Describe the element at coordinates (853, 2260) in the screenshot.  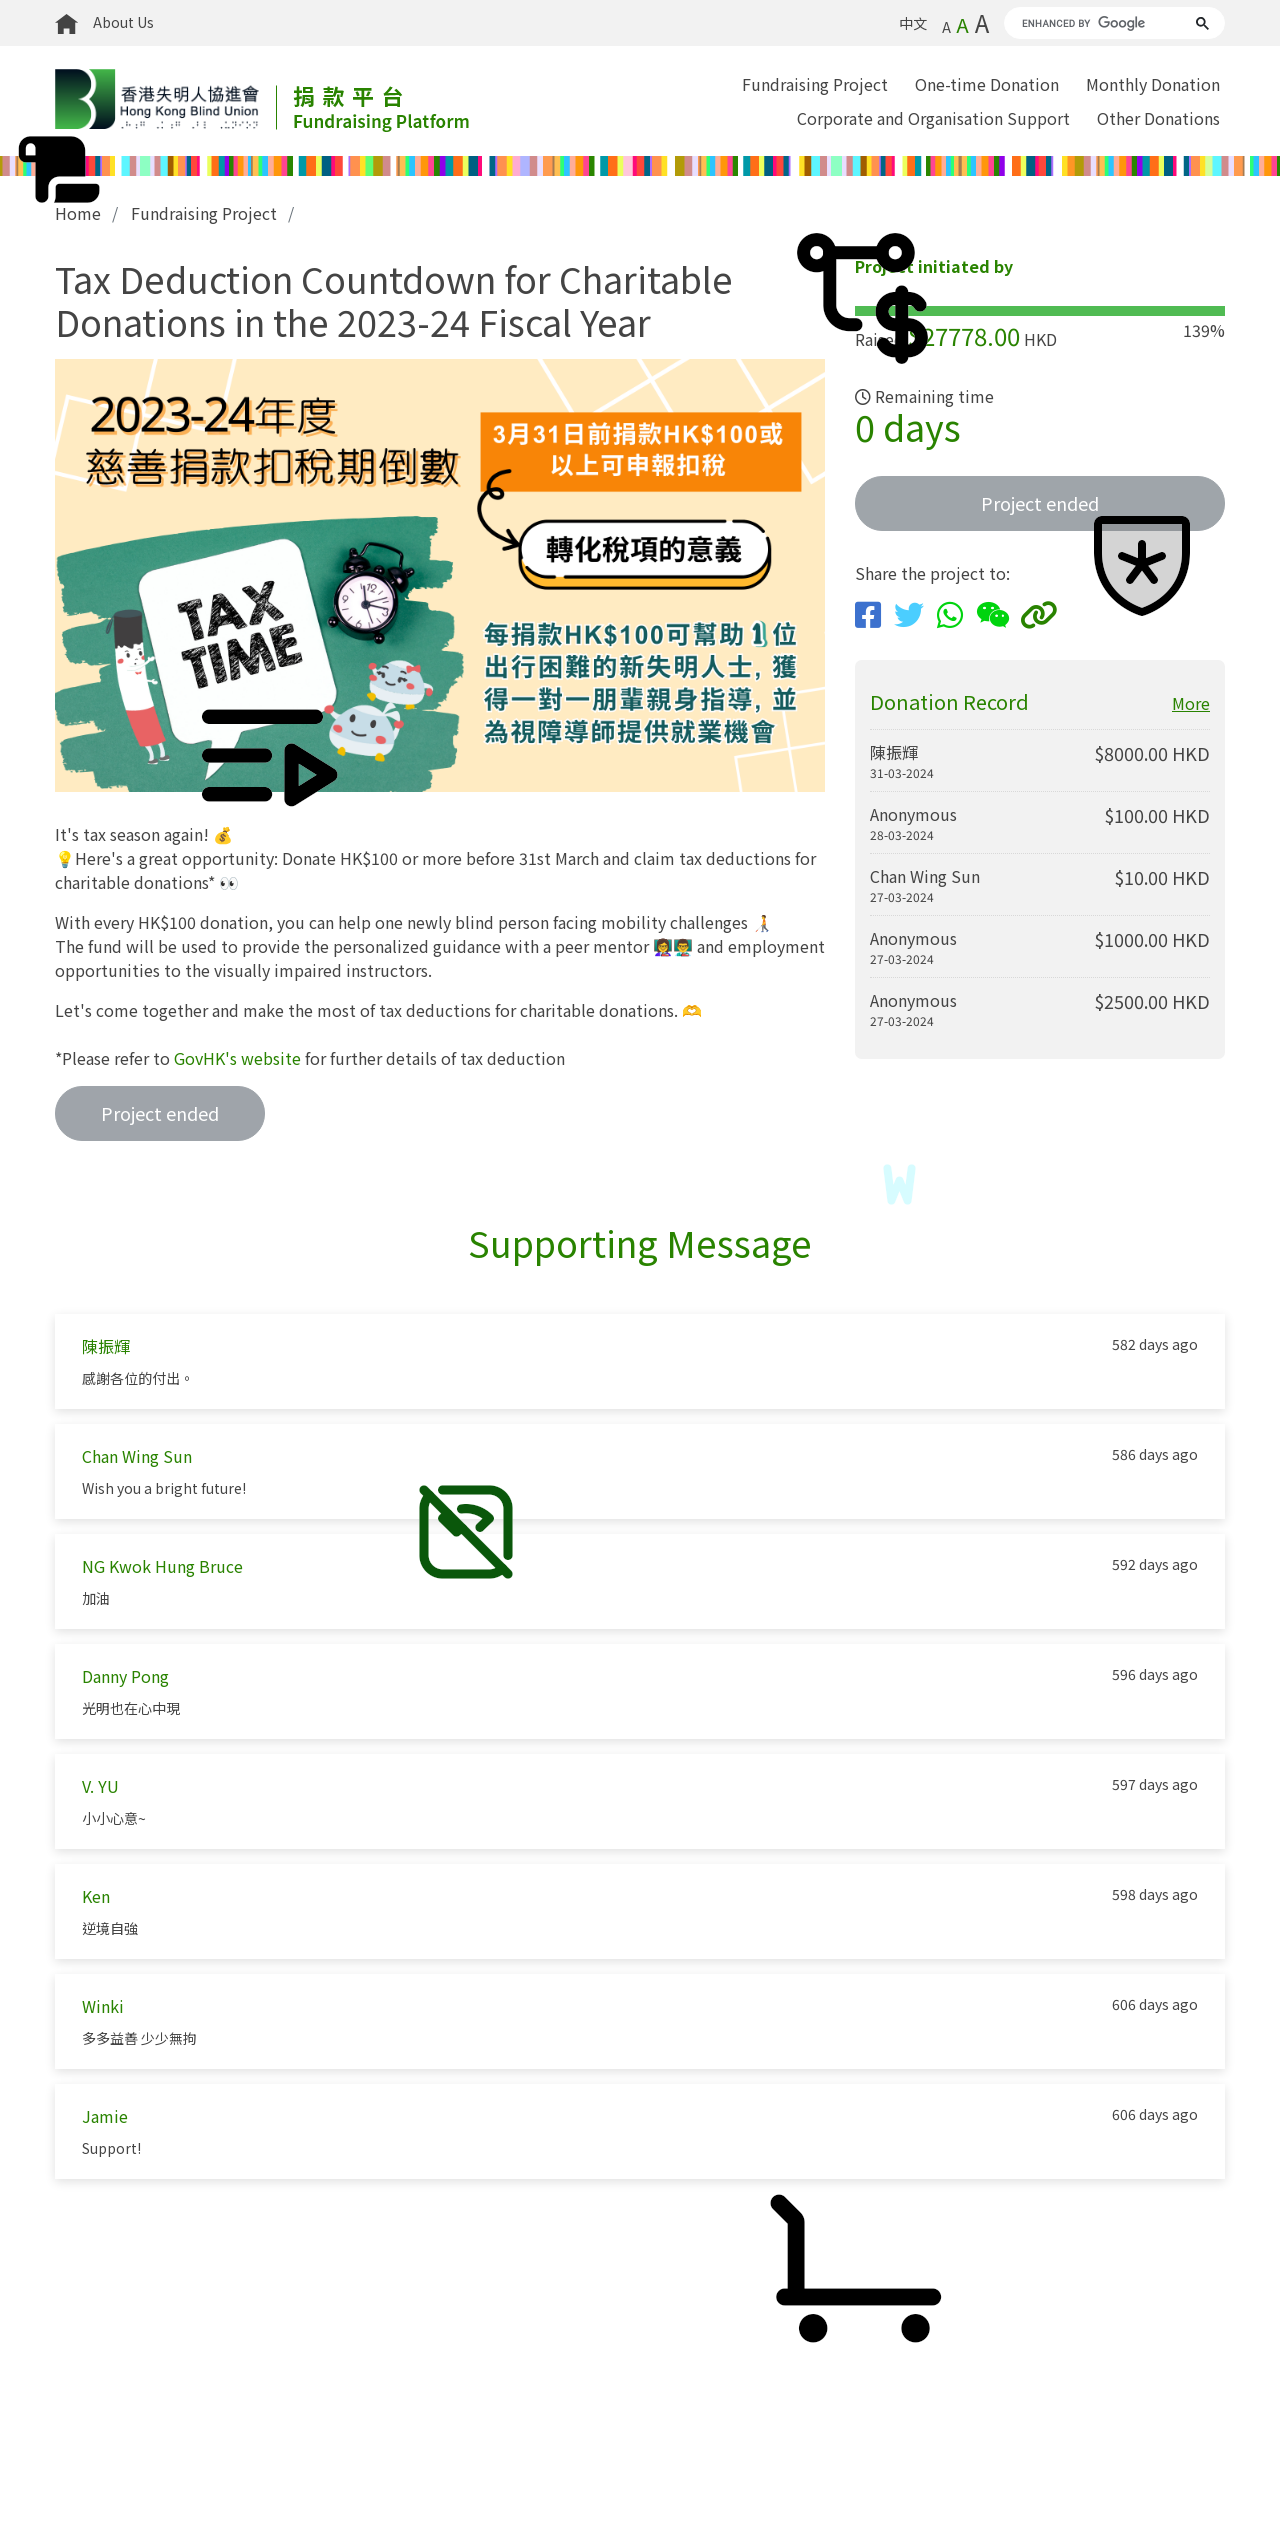
I see `view your shopping cart` at that location.